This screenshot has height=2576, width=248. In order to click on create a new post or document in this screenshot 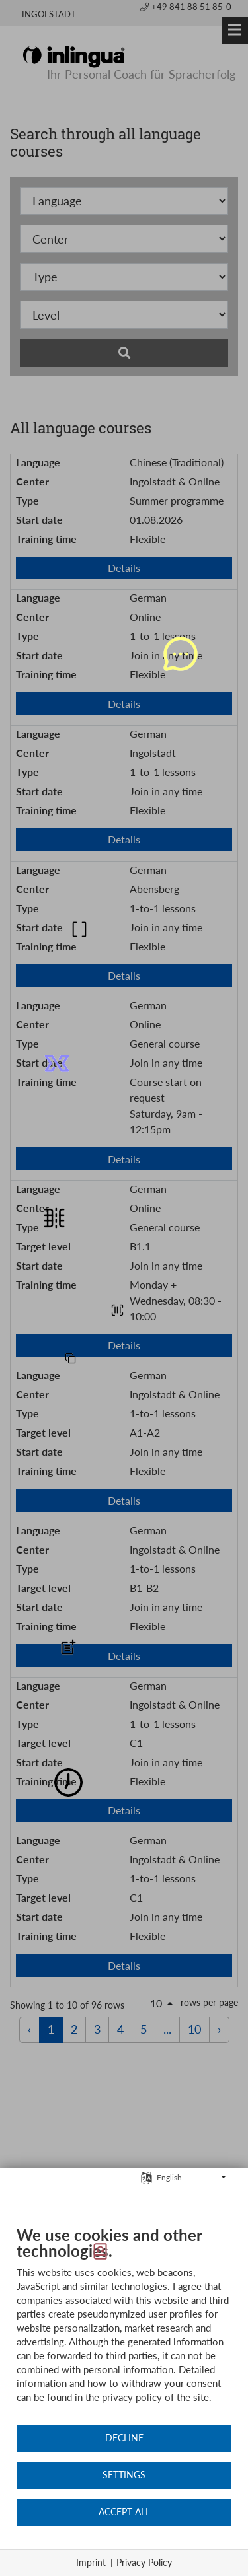, I will do `click(68, 1647)`.